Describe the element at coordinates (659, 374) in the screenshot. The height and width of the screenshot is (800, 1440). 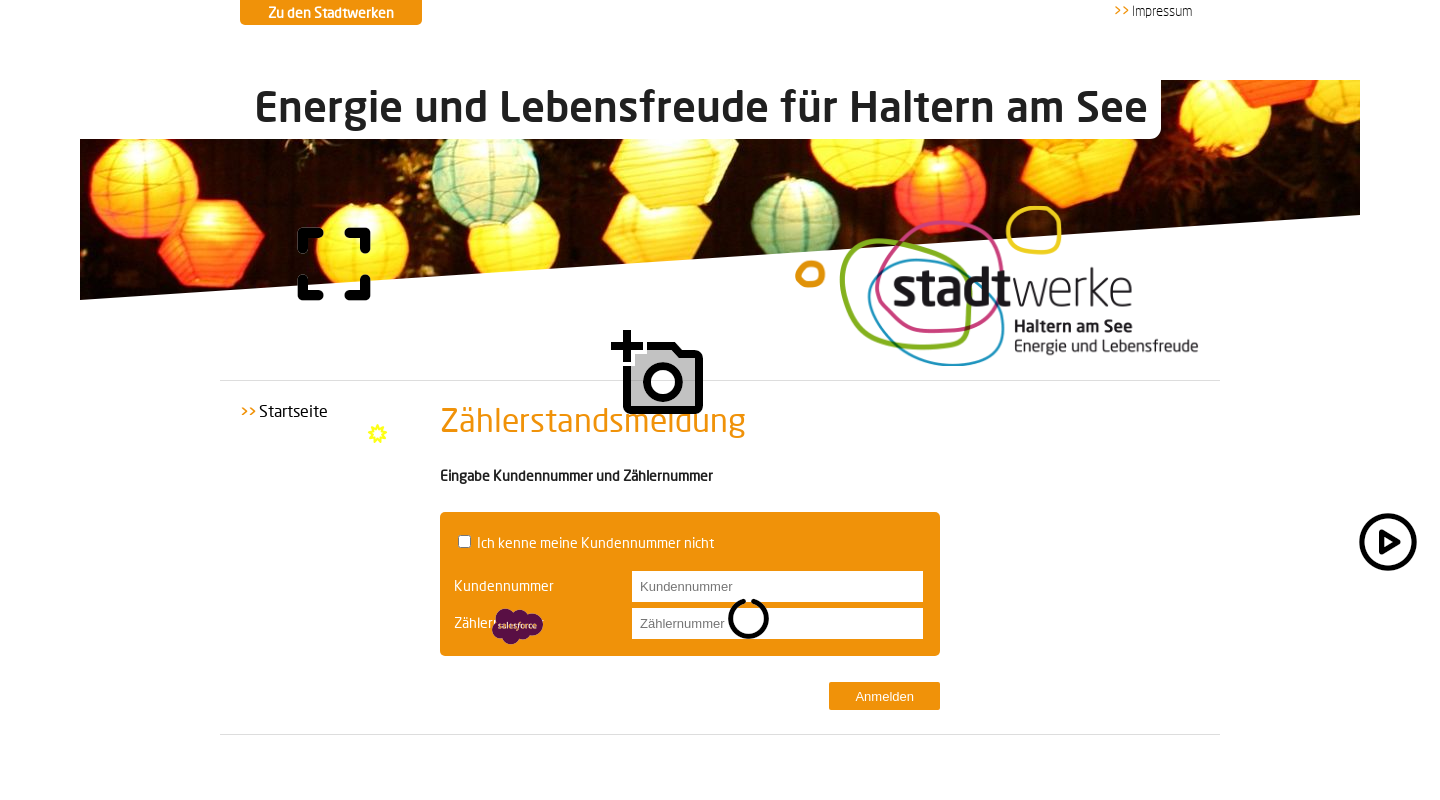
I see `add a new photo` at that location.